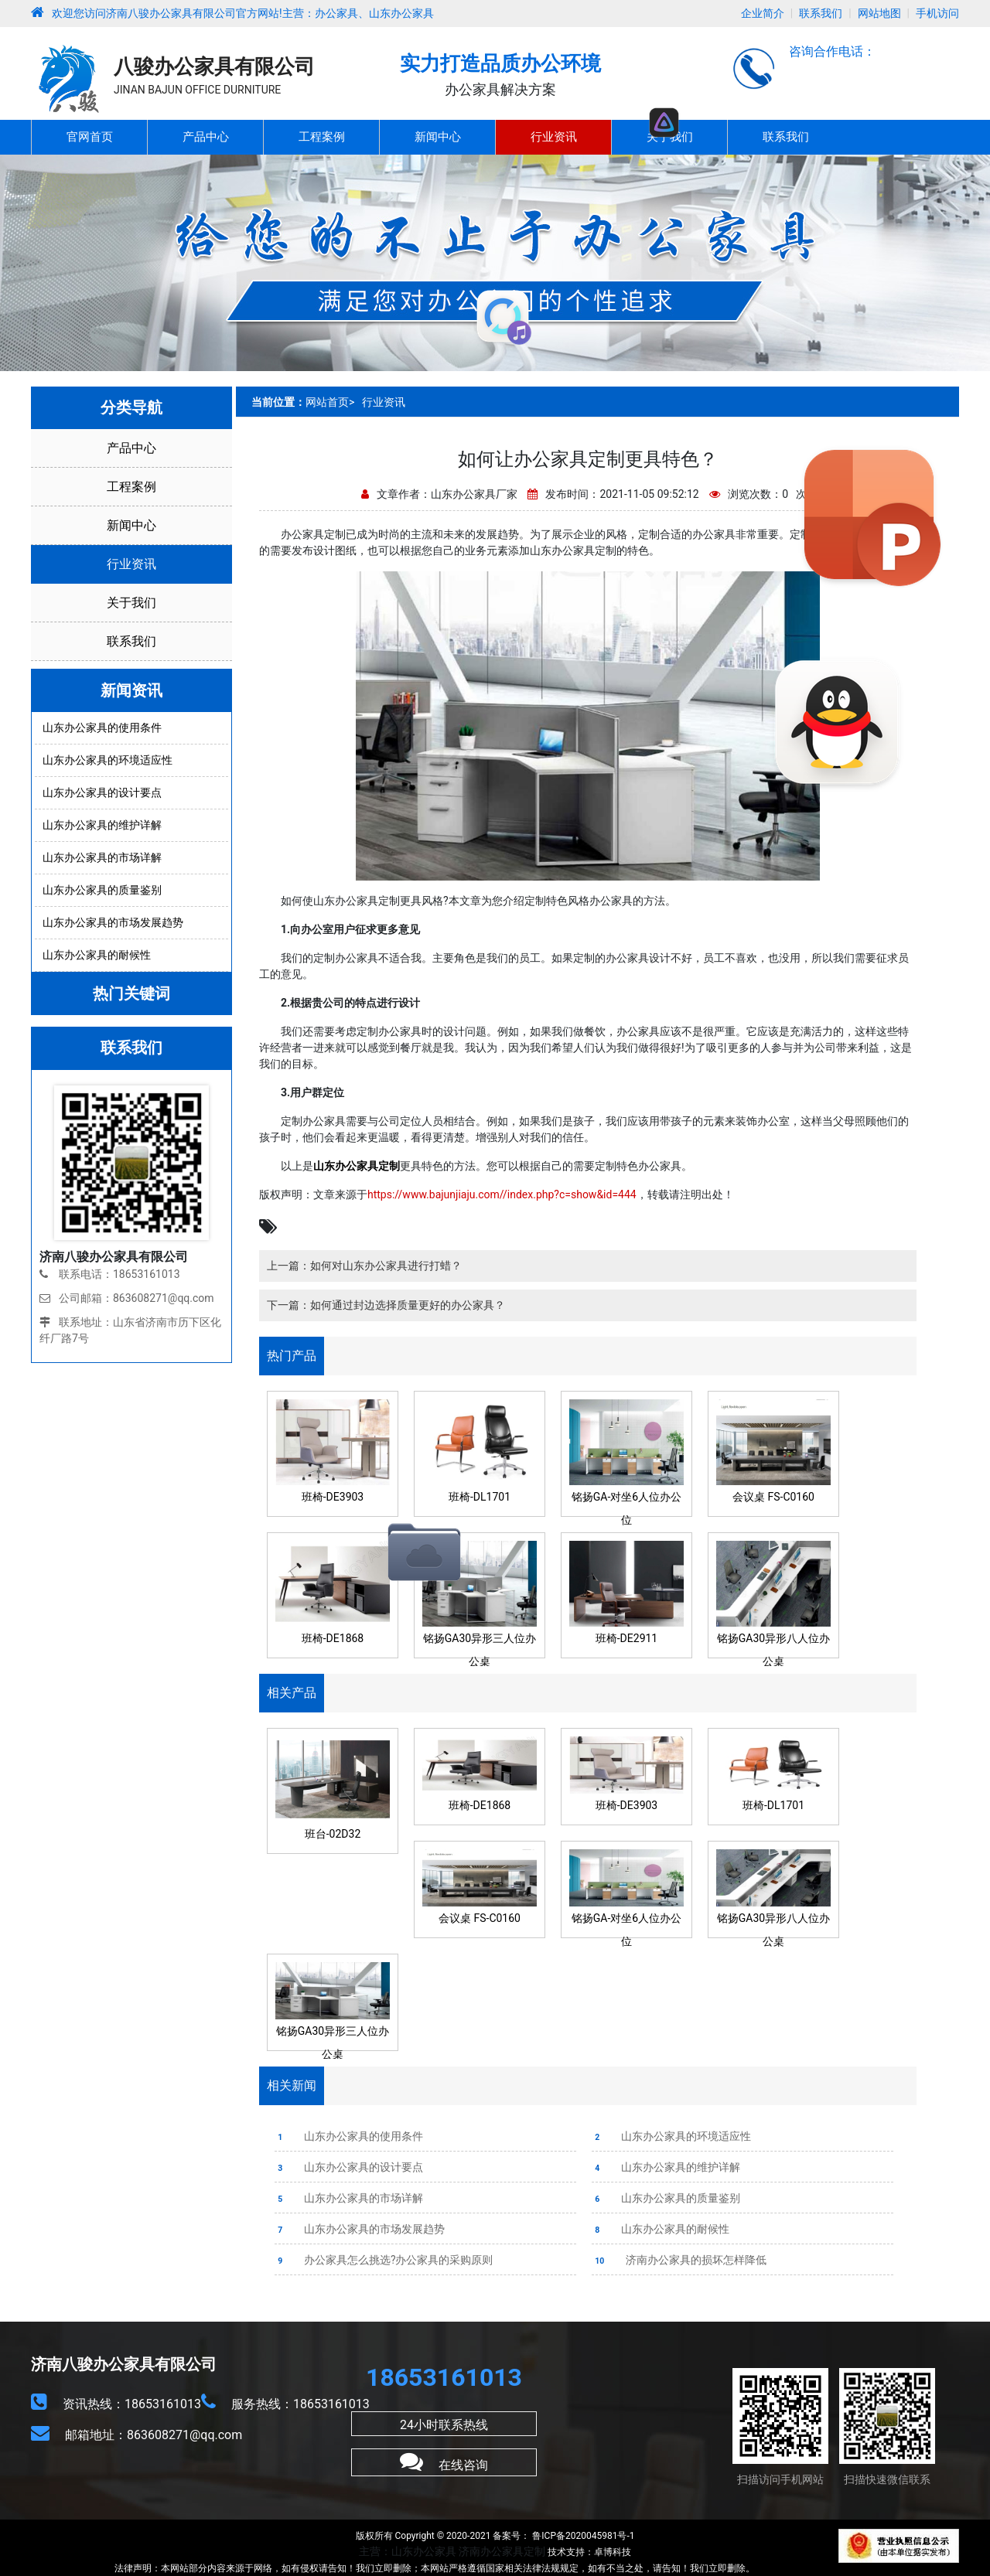 This screenshot has height=2576, width=990. Describe the element at coordinates (869, 514) in the screenshot. I see `open Microsoft PowerPoint` at that location.